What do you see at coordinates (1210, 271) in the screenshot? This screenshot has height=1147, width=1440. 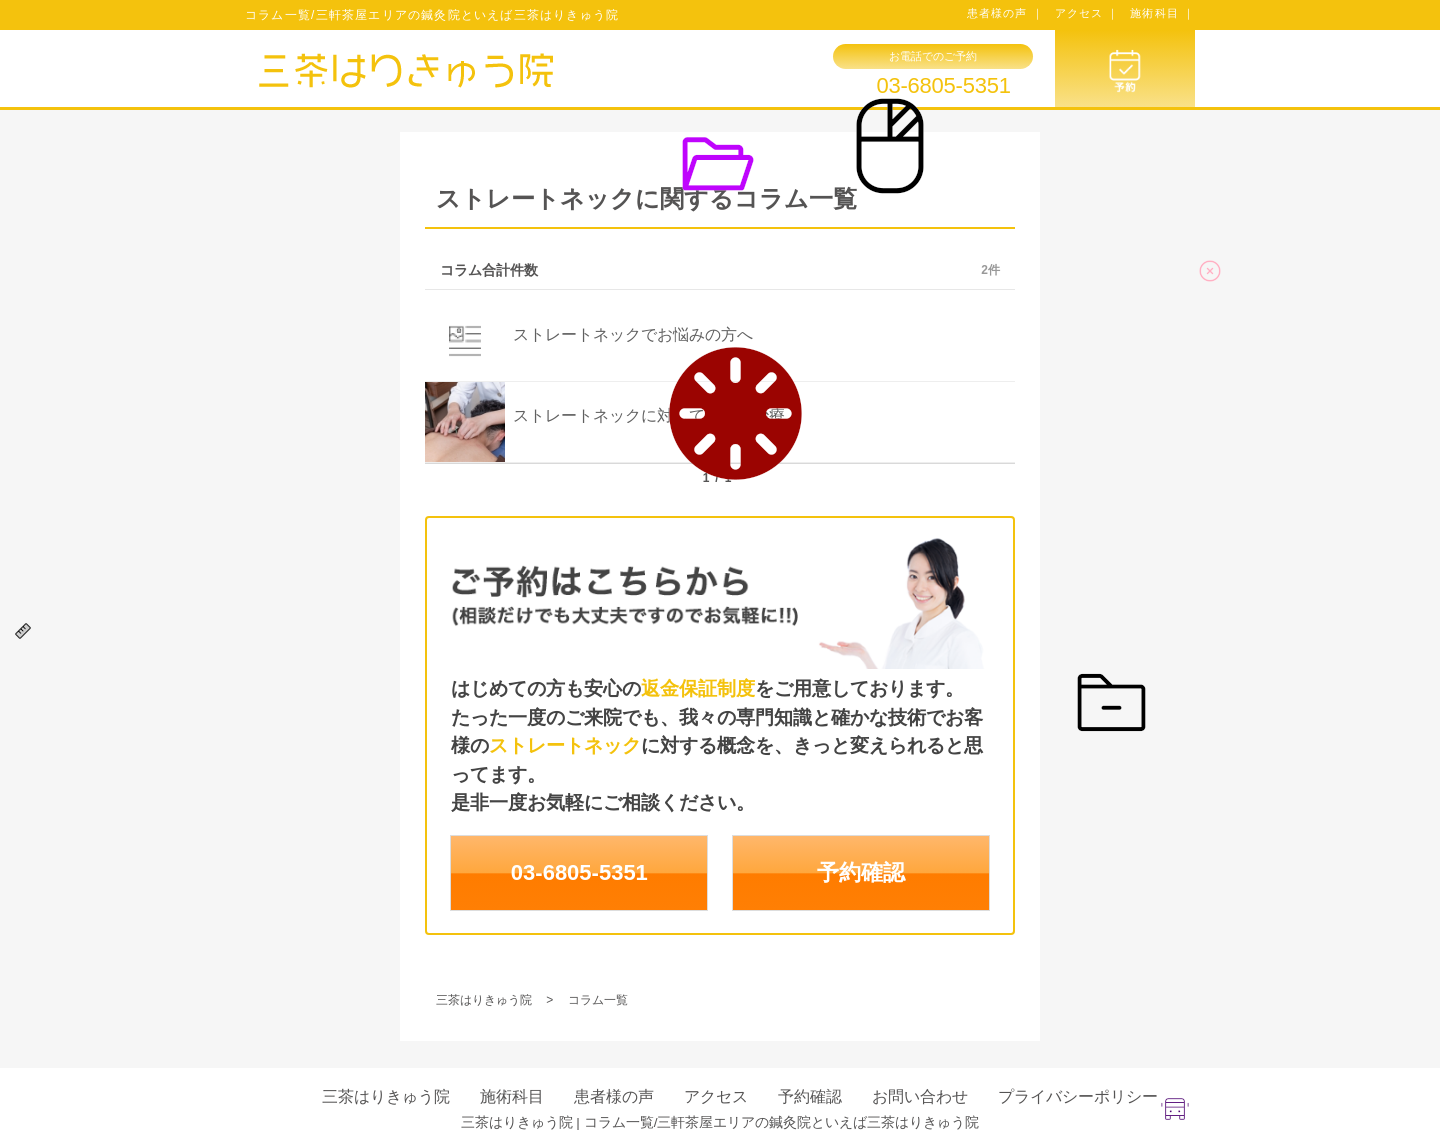 I see `close or dismiss a dialog` at bounding box center [1210, 271].